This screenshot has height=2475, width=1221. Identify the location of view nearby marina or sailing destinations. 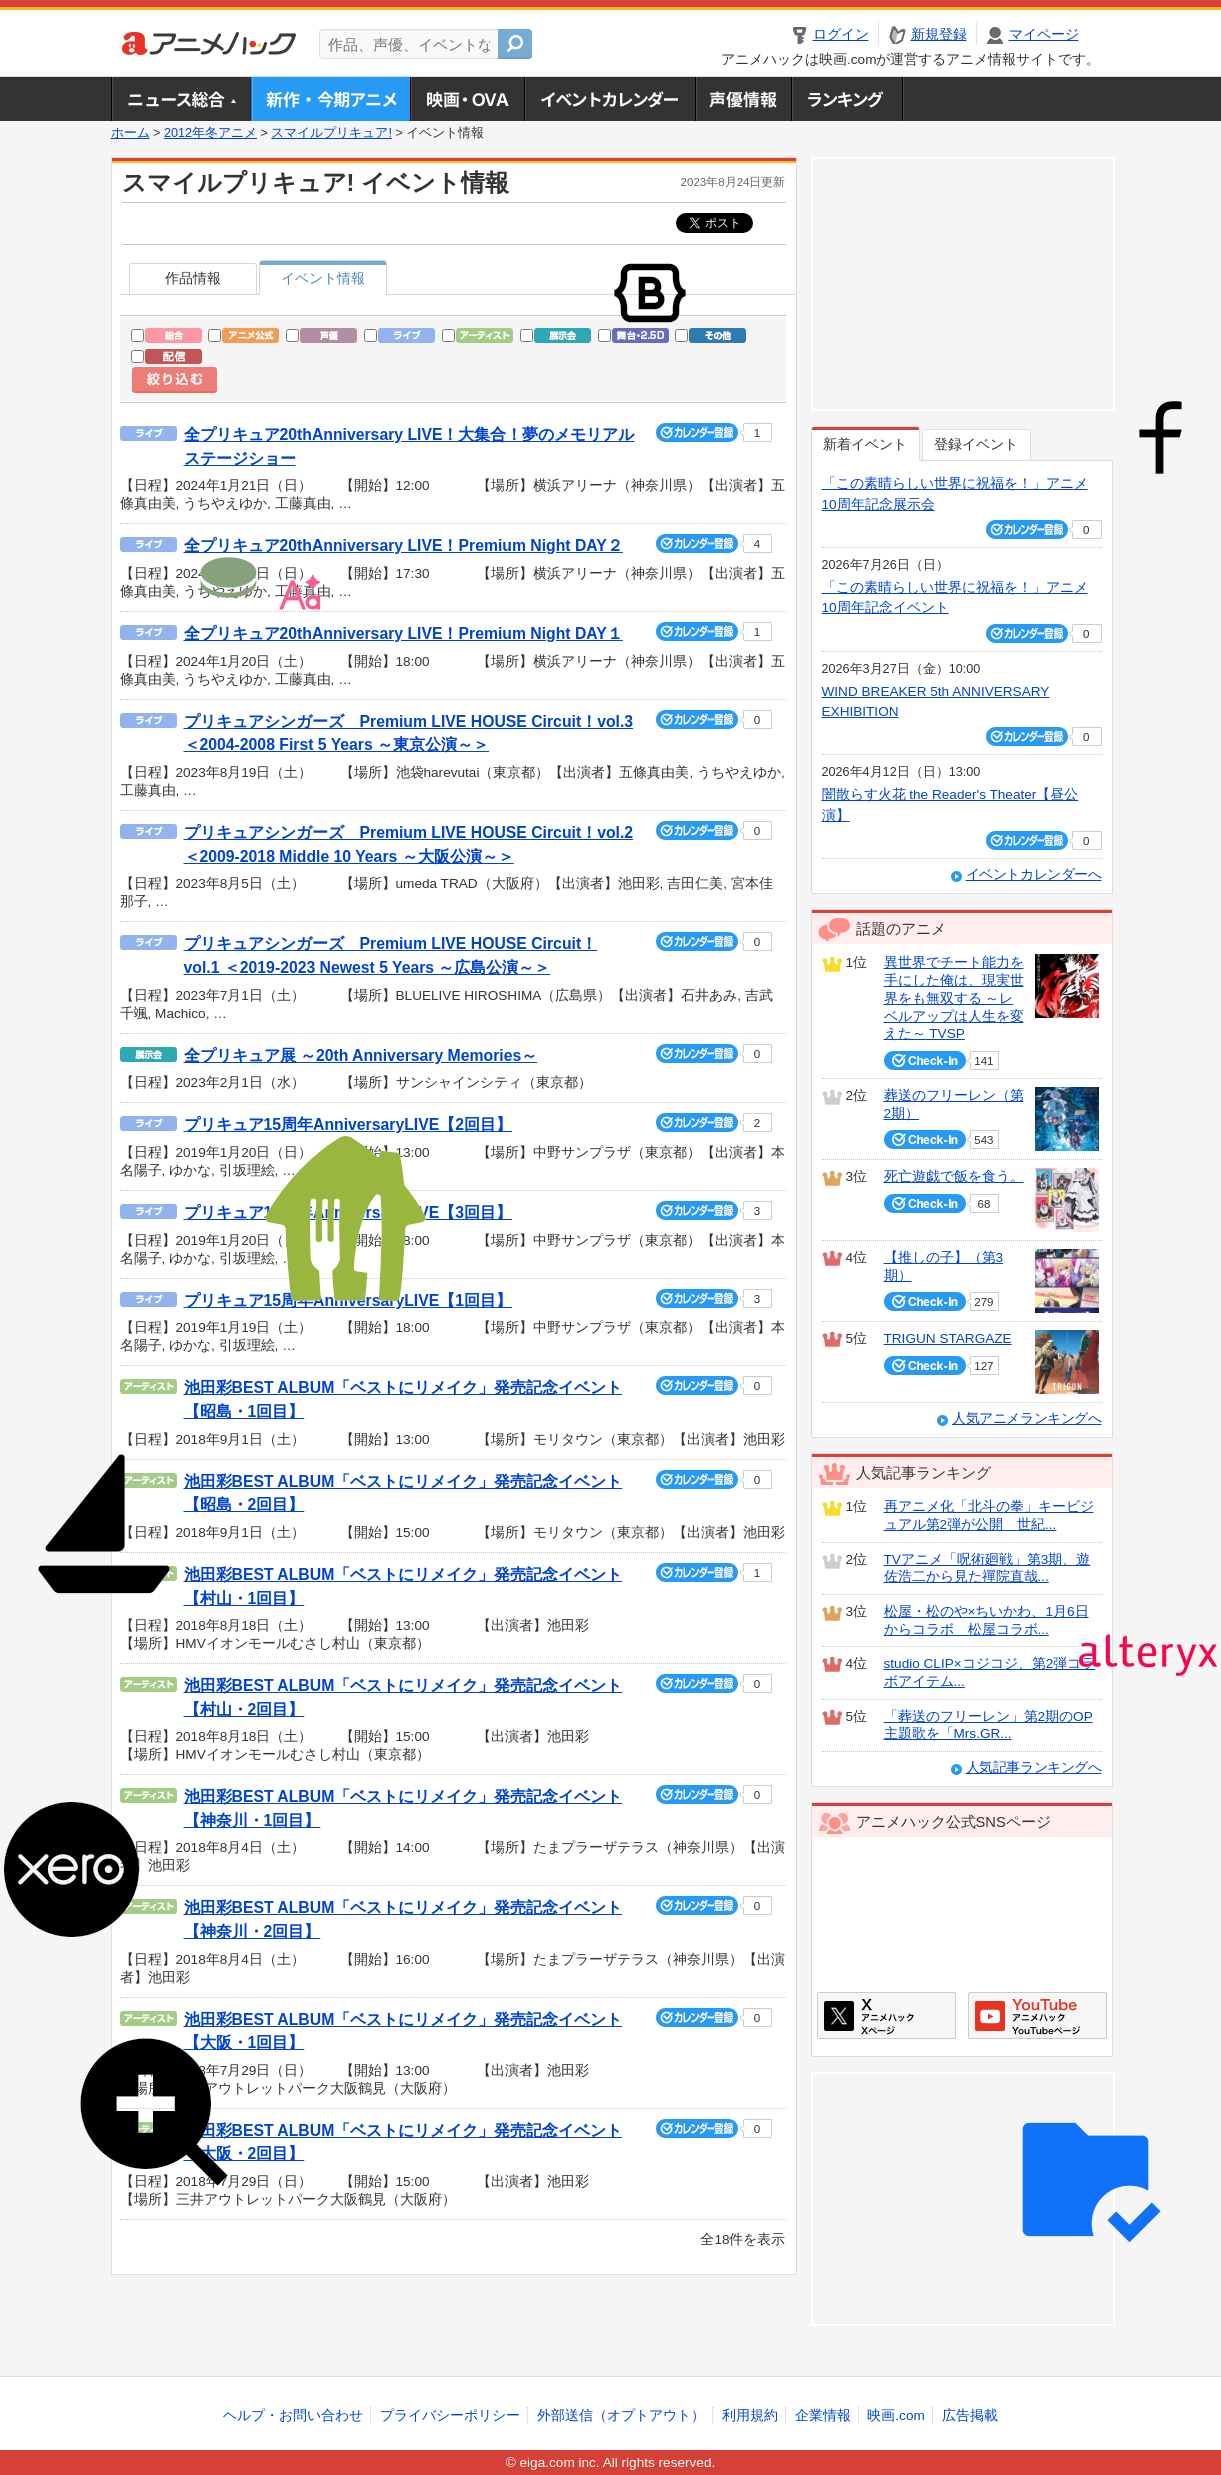
(104, 1524).